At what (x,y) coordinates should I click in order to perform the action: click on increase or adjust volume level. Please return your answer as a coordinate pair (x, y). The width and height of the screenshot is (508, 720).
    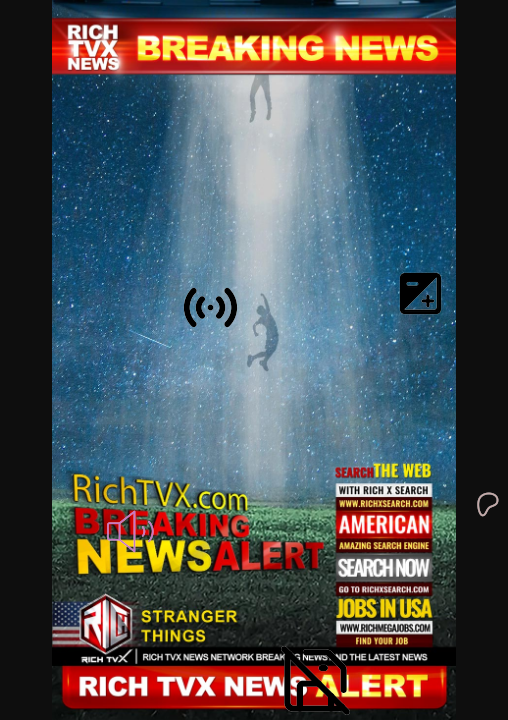
    Looking at the image, I should click on (129, 531).